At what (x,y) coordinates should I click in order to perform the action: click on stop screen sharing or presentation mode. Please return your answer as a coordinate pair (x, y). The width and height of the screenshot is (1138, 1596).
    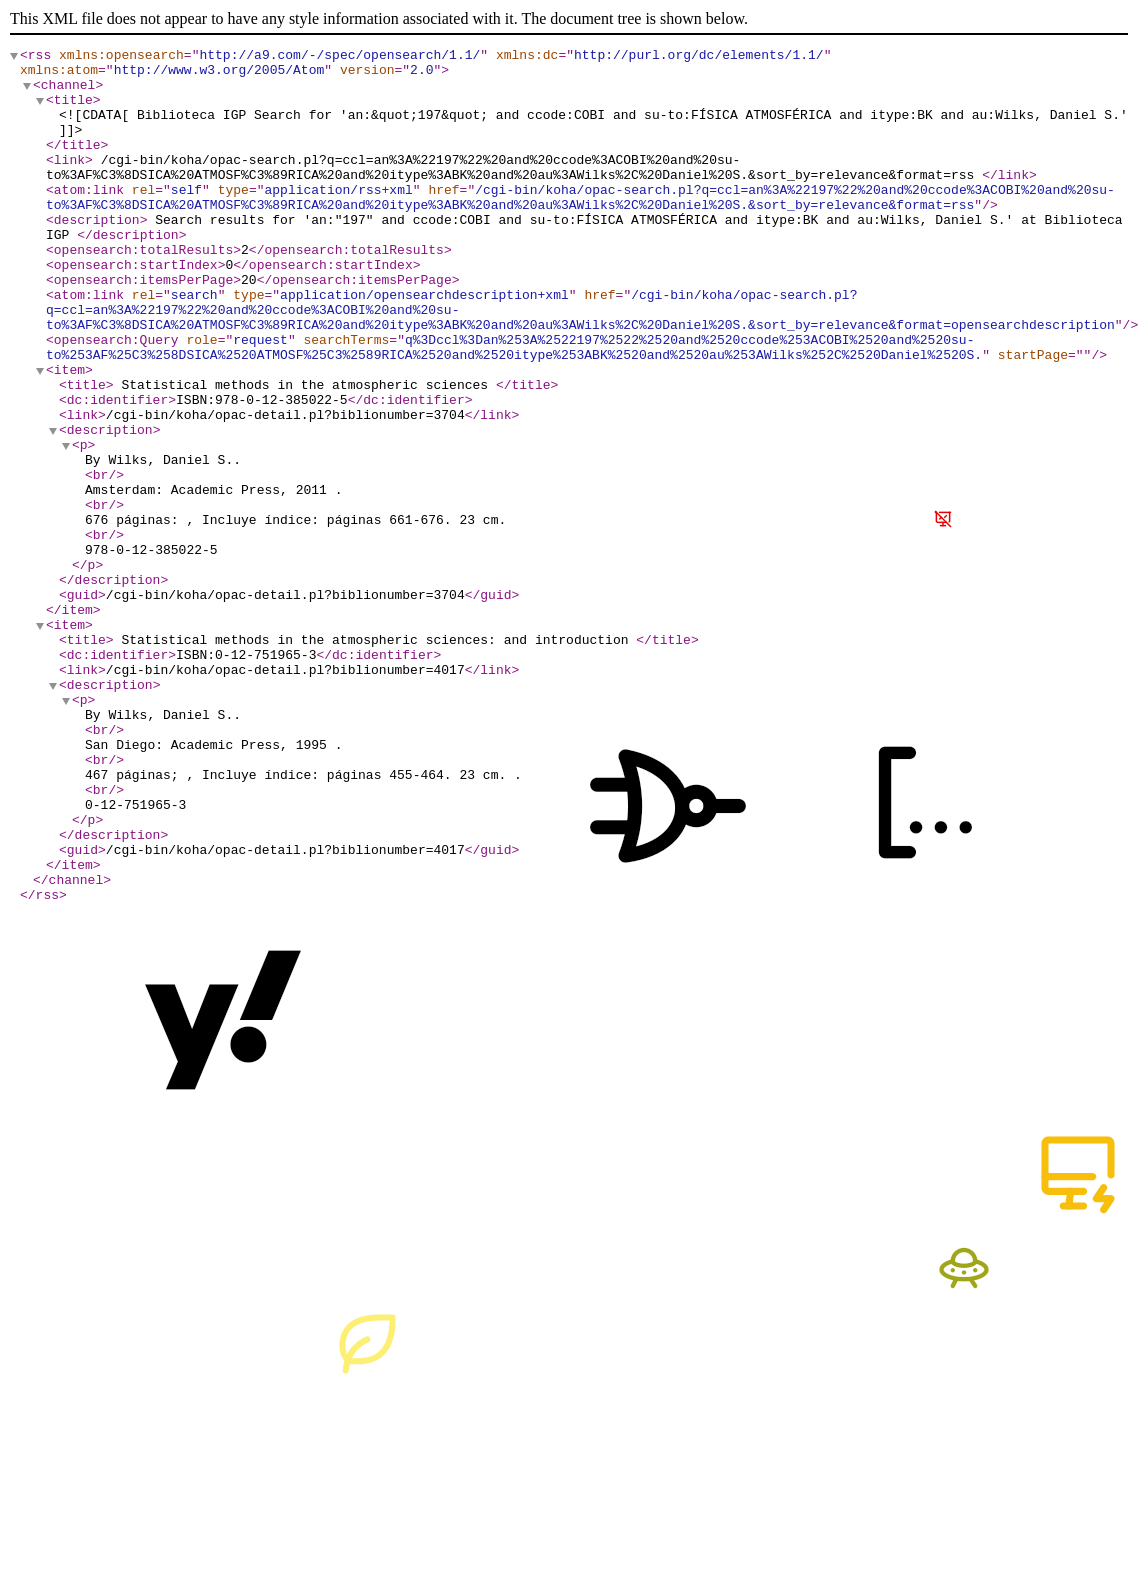
    Looking at the image, I should click on (943, 519).